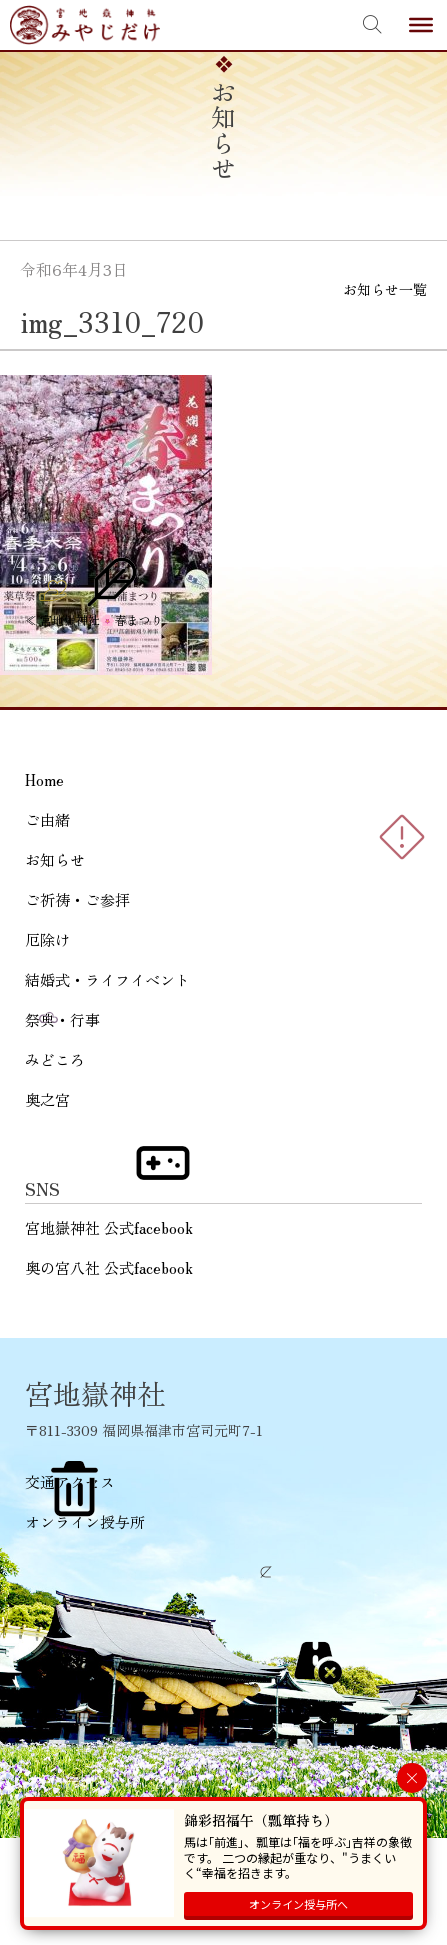  What do you see at coordinates (315, 1660) in the screenshot?
I see `road closure or blocked route` at bounding box center [315, 1660].